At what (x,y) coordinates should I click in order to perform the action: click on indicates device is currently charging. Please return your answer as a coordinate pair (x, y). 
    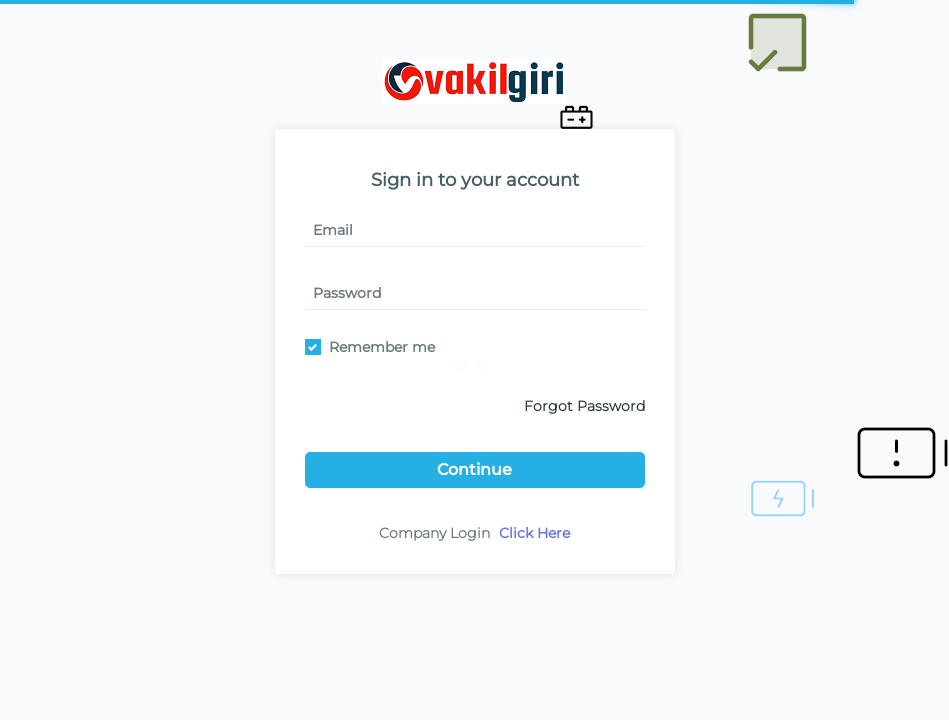
    Looking at the image, I should click on (781, 498).